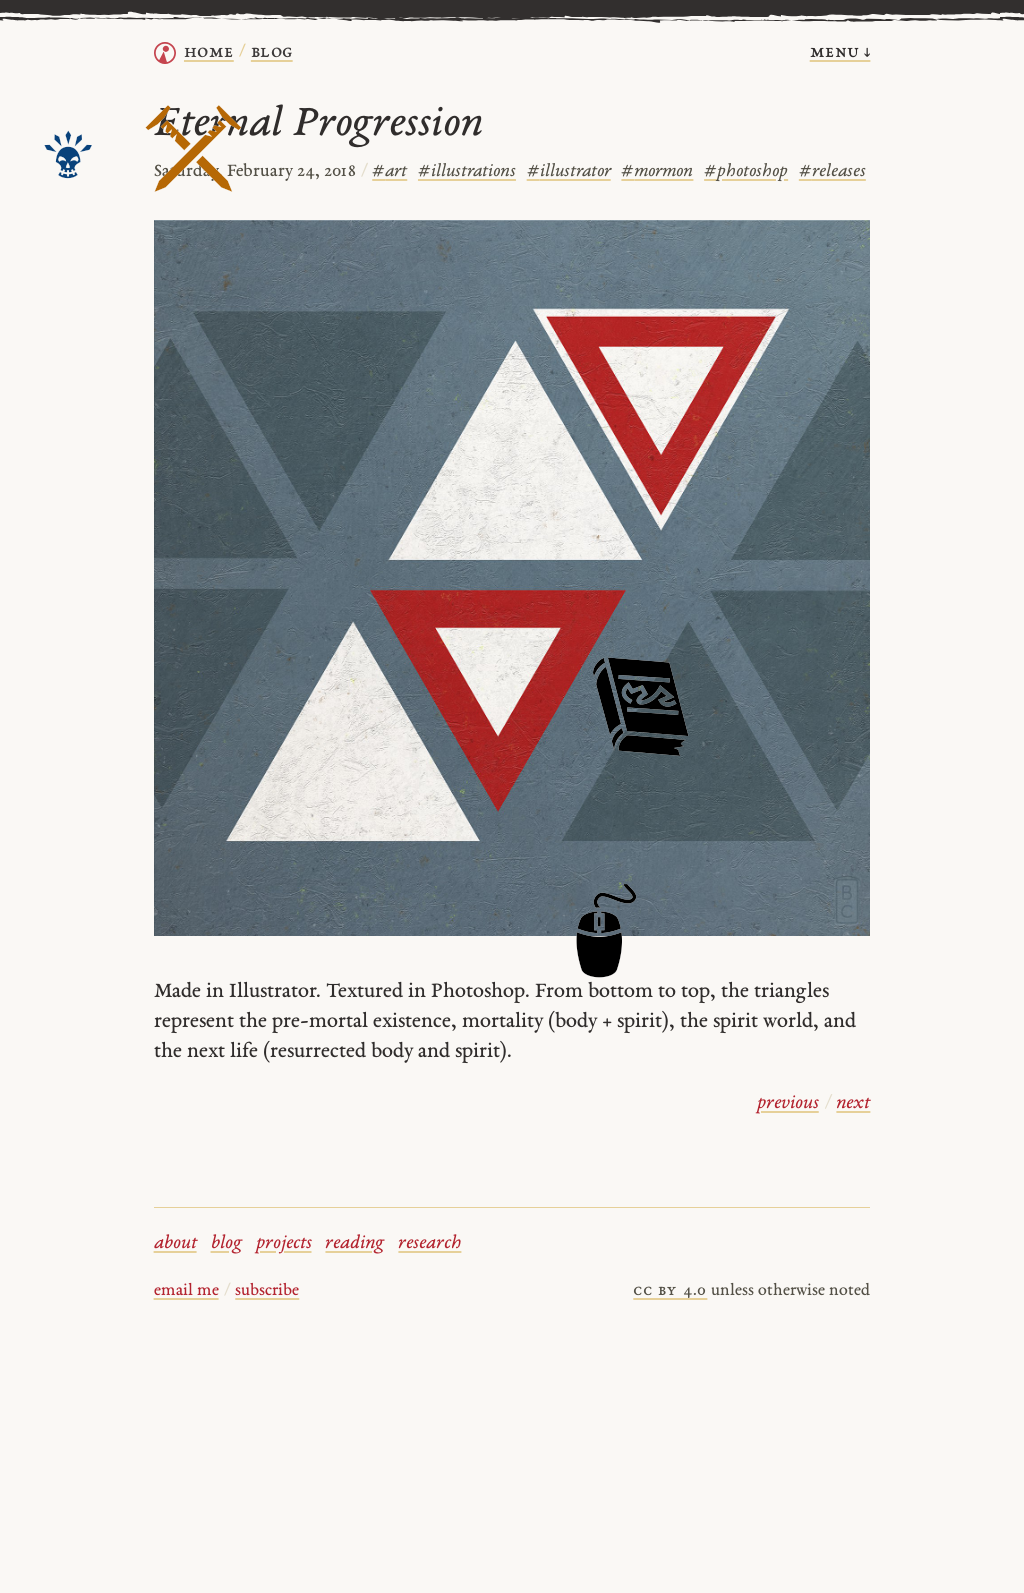 Image resolution: width=1024 pixels, height=1593 pixels. Describe the element at coordinates (68, 154) in the screenshot. I see `indicates a fun or casual death/game over state` at that location.